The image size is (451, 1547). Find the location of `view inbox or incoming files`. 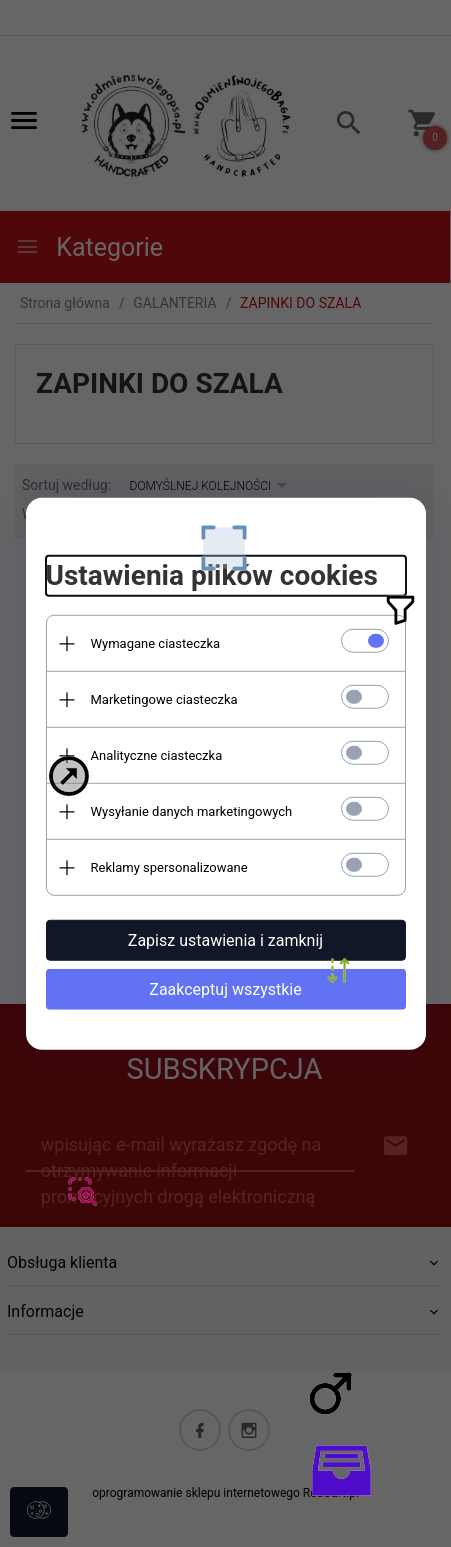

view inbox or incoming files is located at coordinates (341, 1470).